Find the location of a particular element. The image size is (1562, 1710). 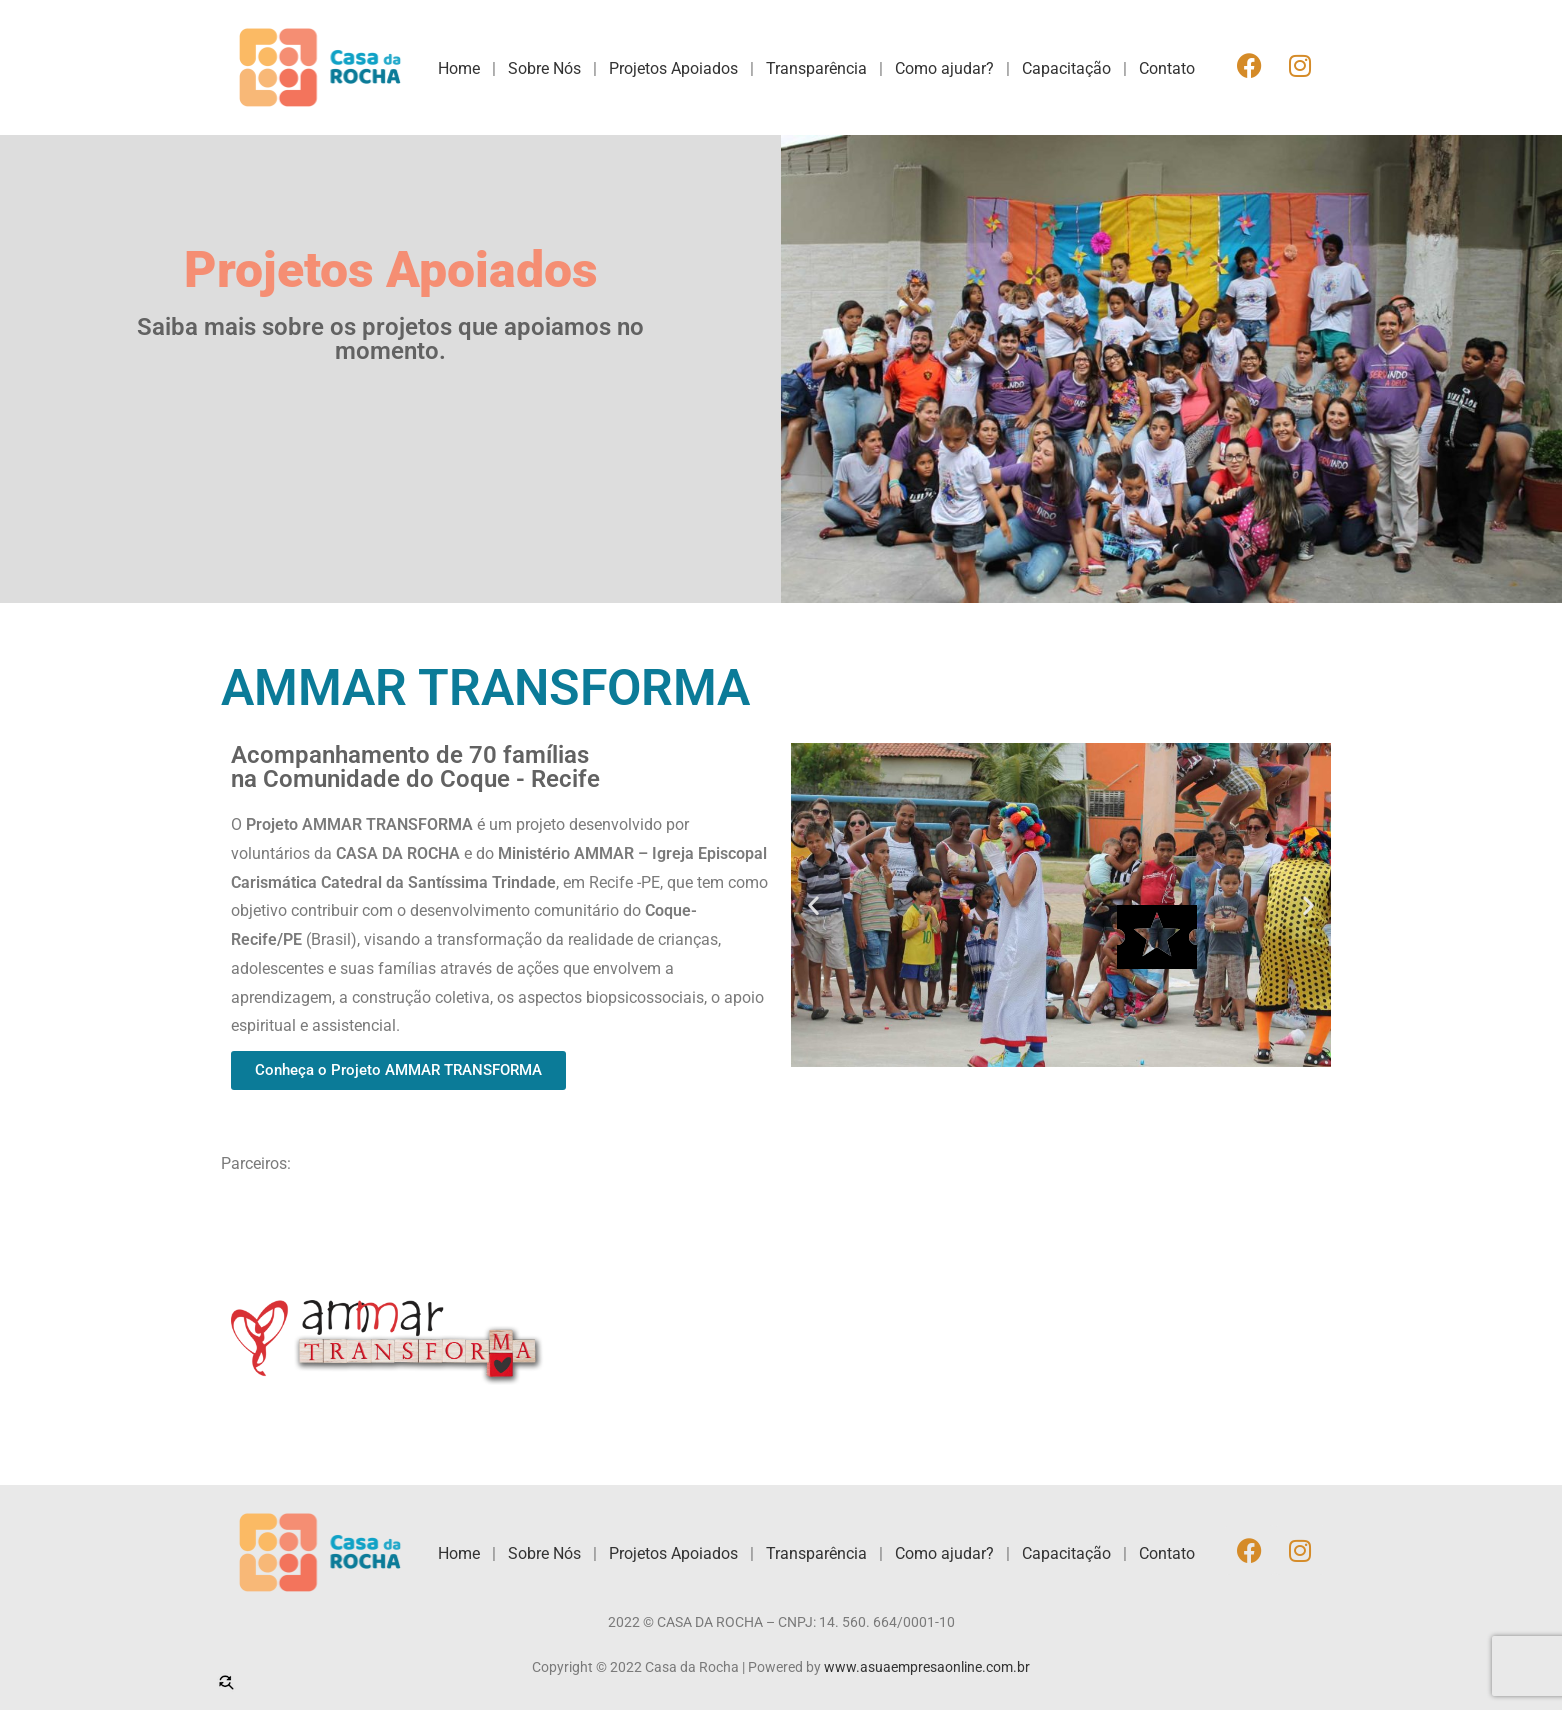

view nearby events or entertainment is located at coordinates (1157, 937).